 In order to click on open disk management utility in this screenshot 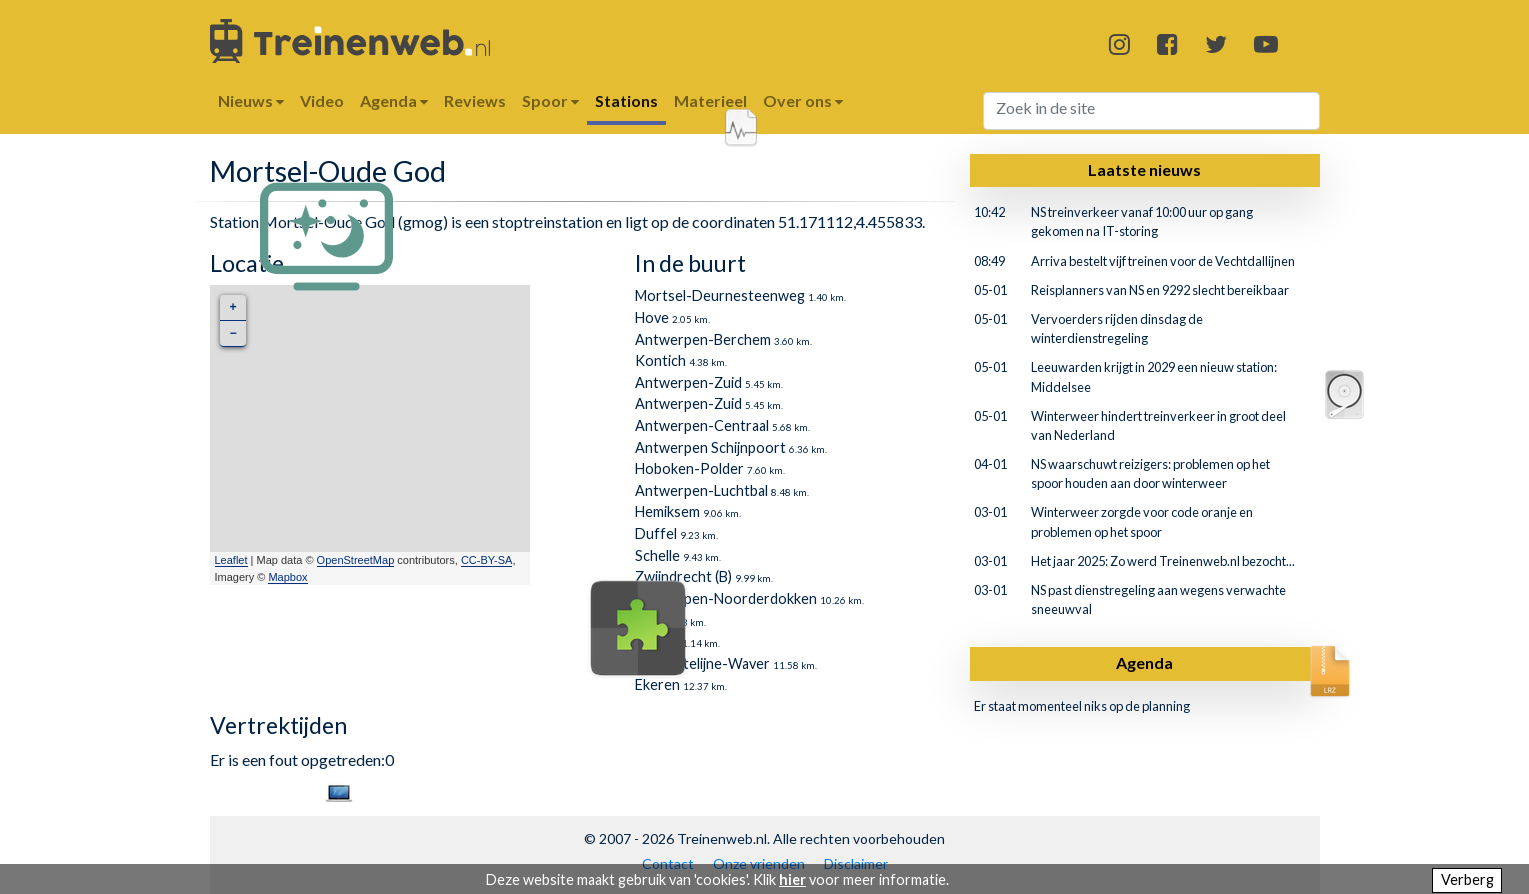, I will do `click(1344, 394)`.